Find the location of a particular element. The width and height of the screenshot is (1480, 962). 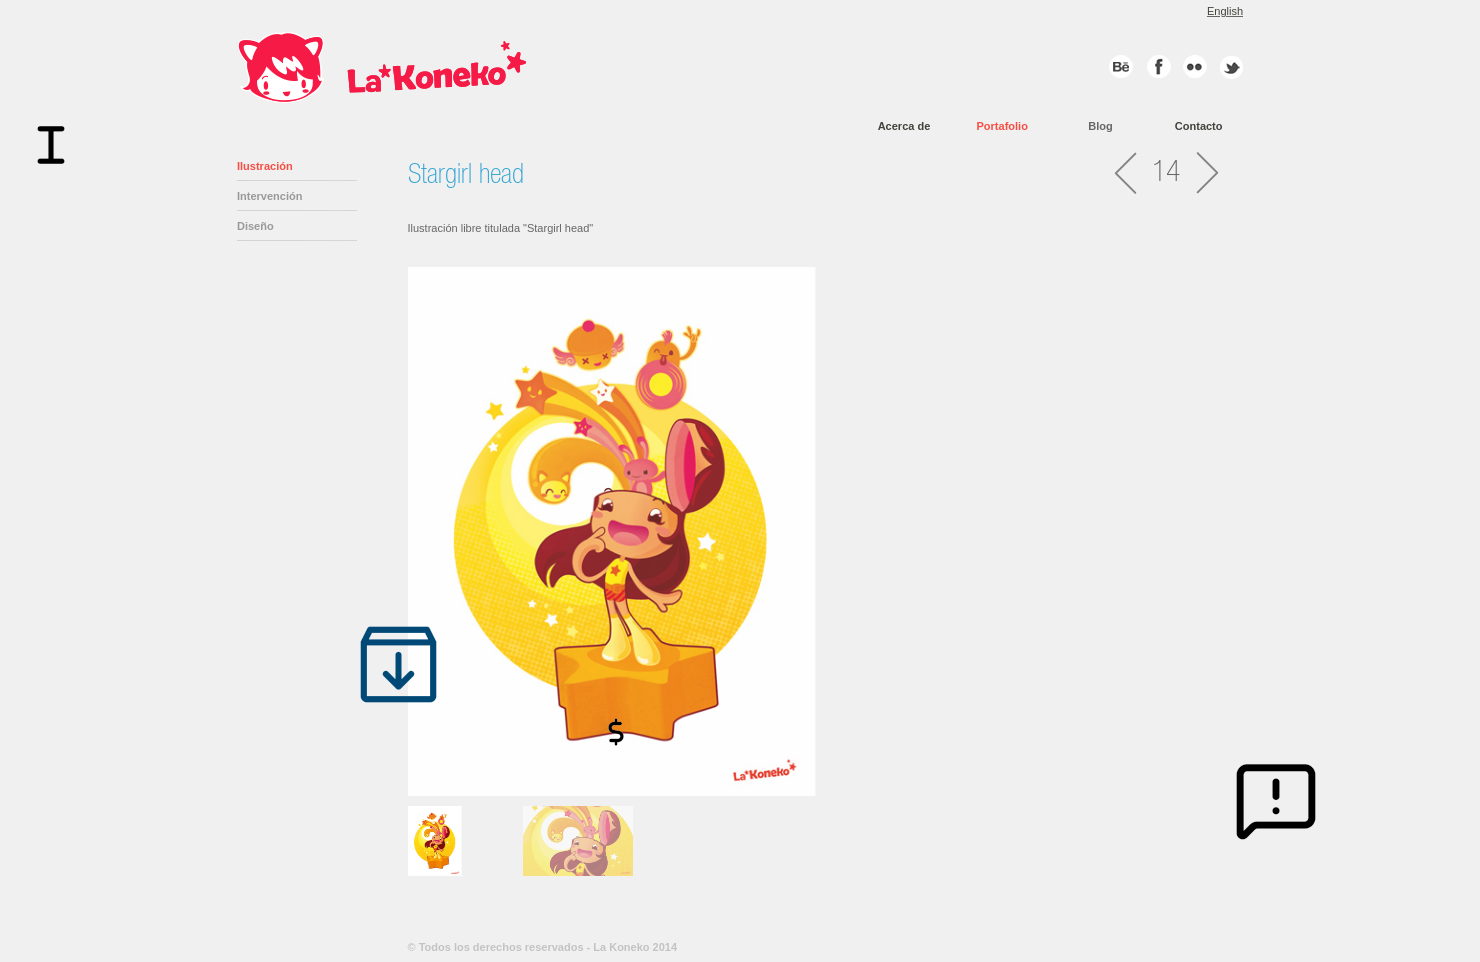

text cursor indicating an editable text field is located at coordinates (51, 145).